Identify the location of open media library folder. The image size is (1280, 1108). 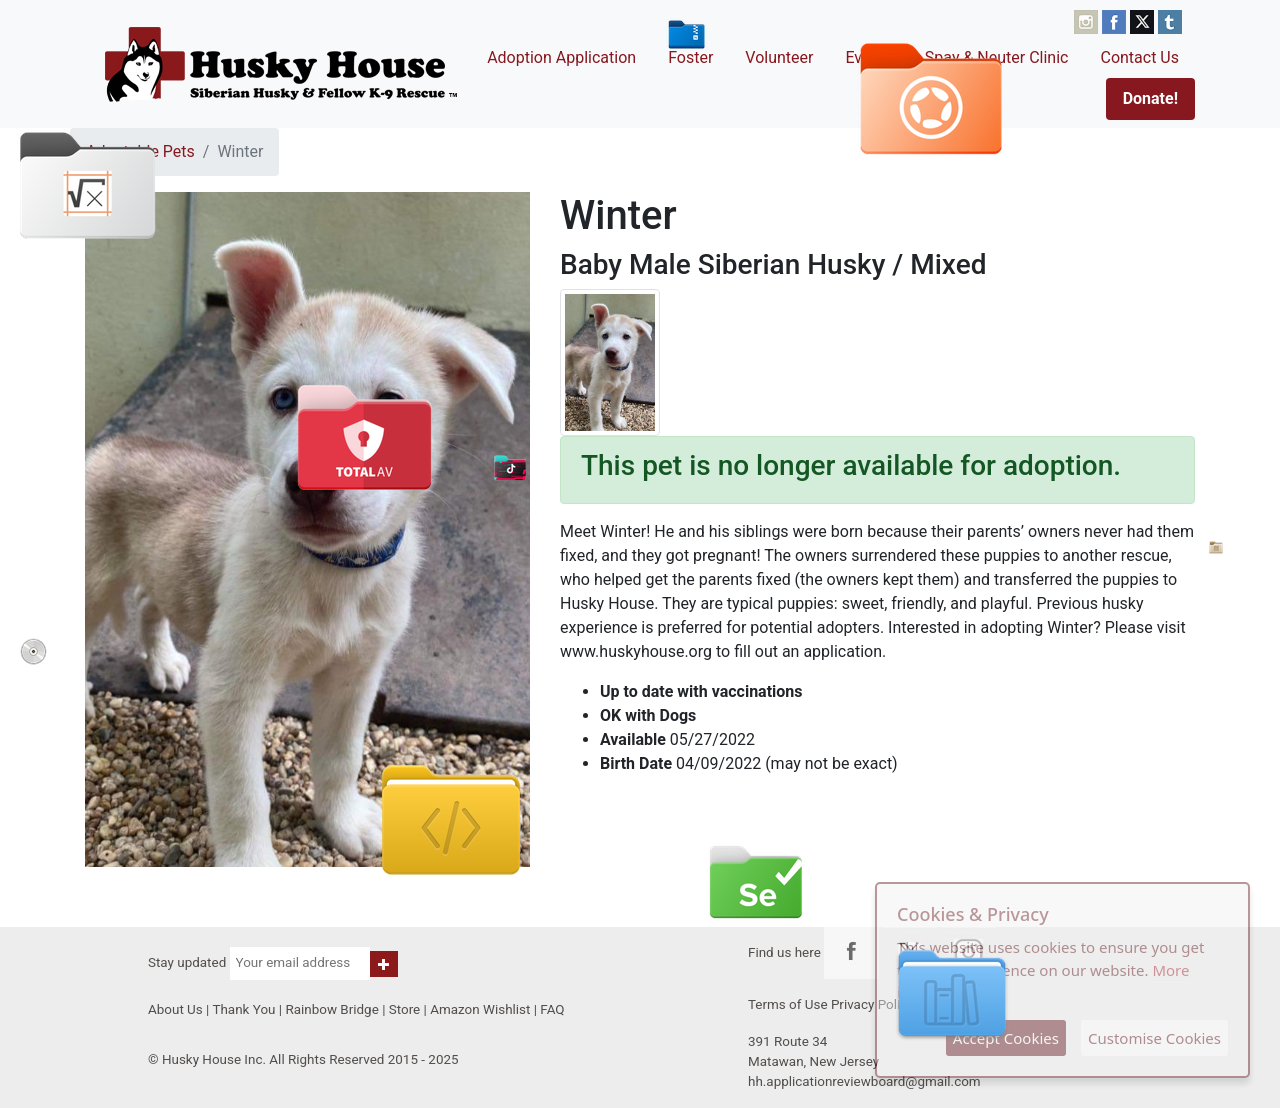
(952, 993).